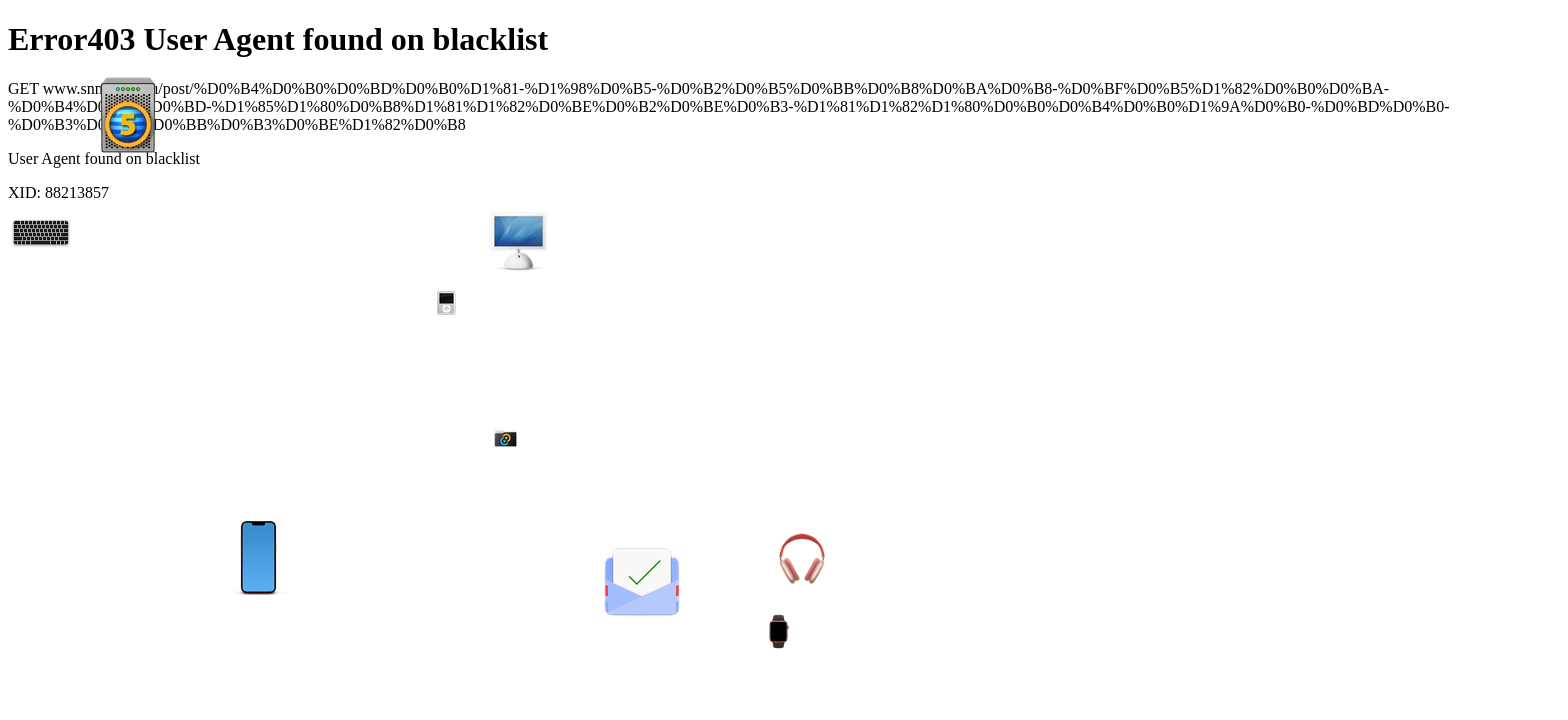 This screenshot has width=1568, height=720. Describe the element at coordinates (778, 631) in the screenshot. I see `apple watch series 6 with red case` at that location.